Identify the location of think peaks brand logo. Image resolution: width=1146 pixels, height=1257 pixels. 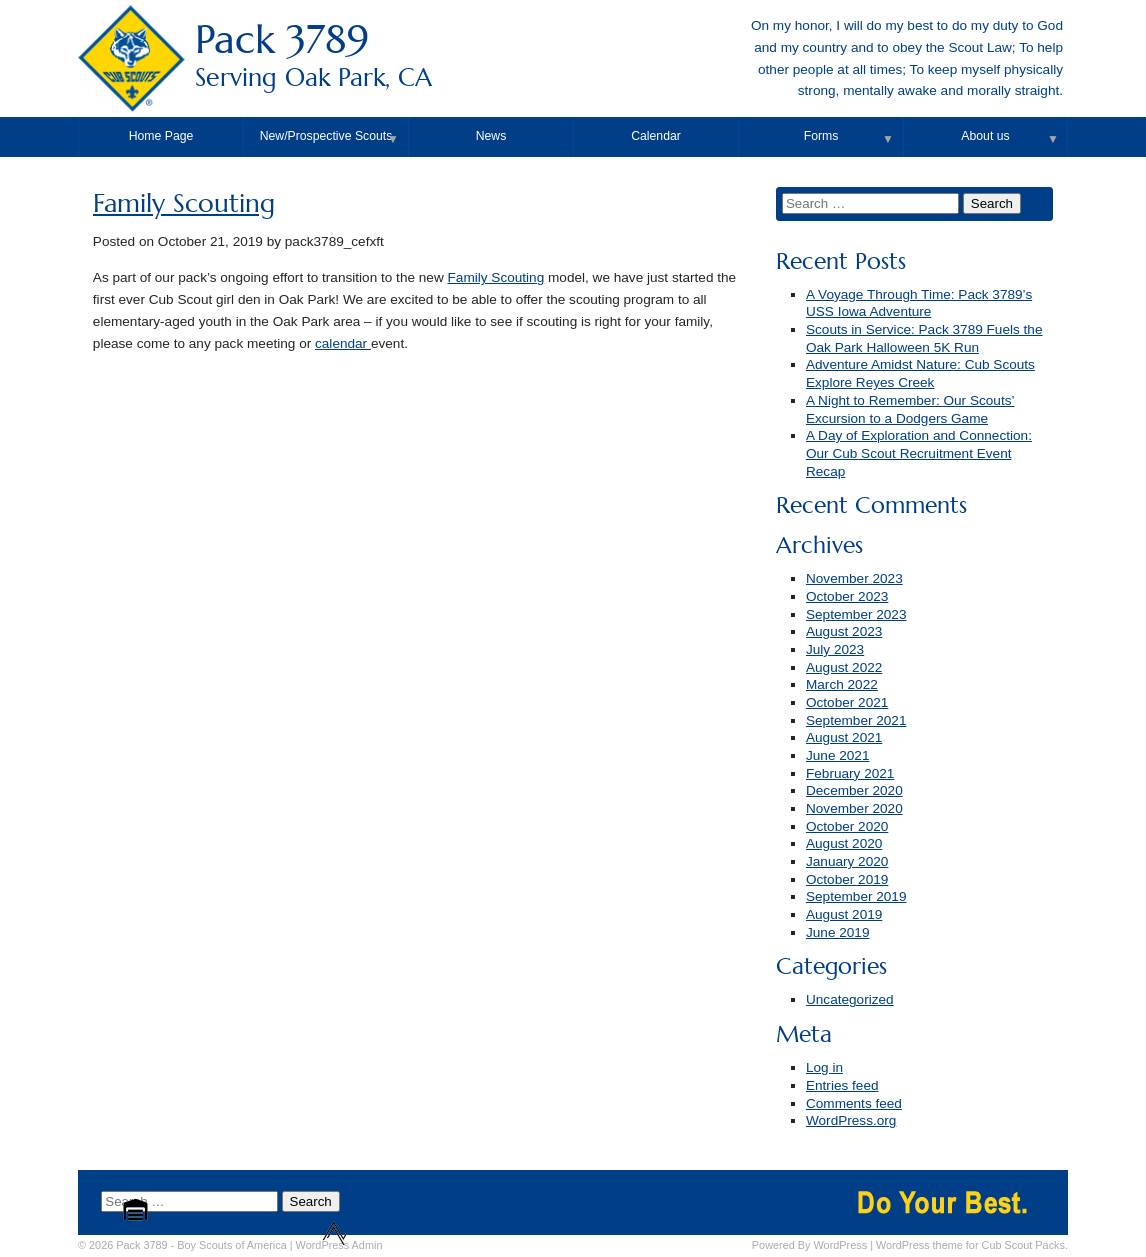
(335, 1233).